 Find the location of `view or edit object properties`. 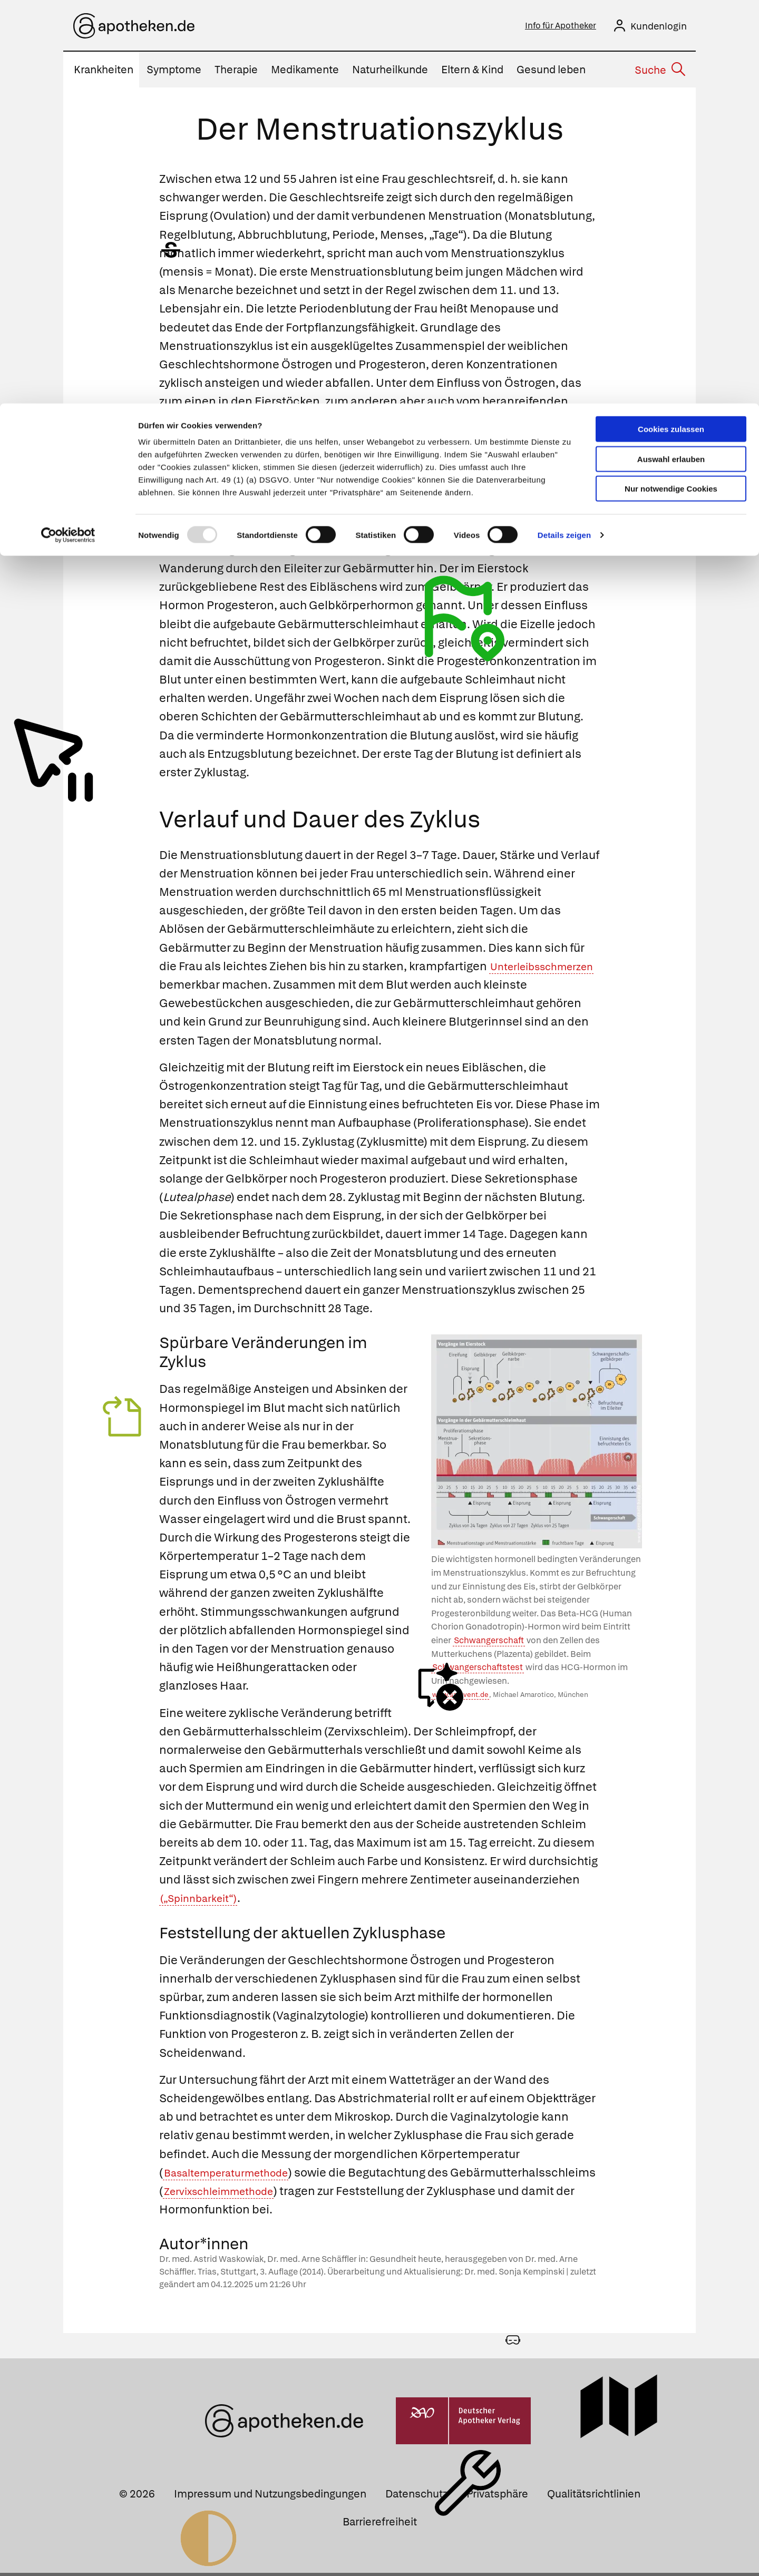

view or edit object properties is located at coordinates (468, 2483).